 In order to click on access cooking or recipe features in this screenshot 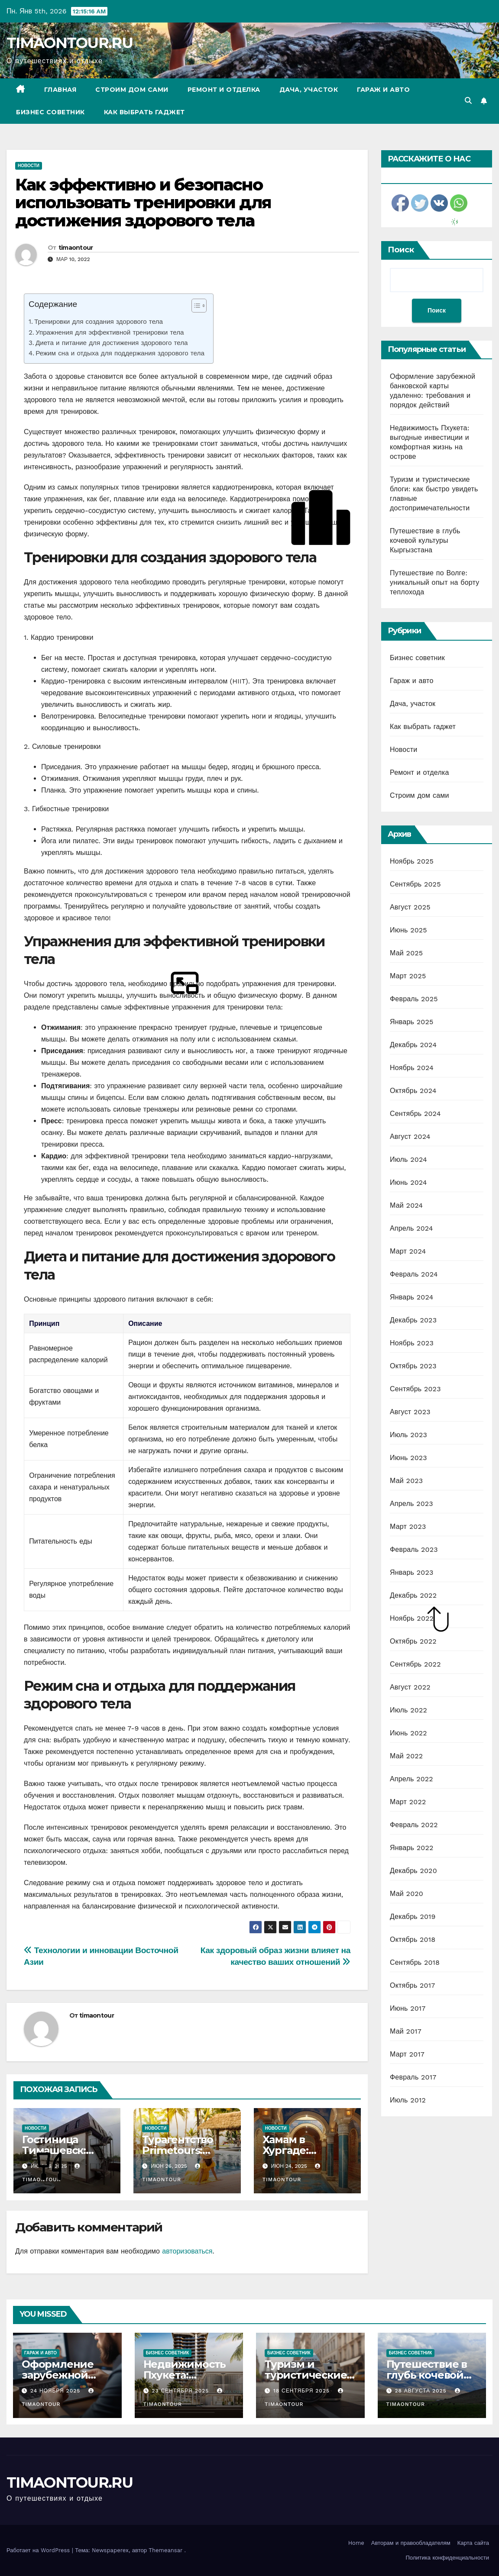, I will do `click(49, 2166)`.